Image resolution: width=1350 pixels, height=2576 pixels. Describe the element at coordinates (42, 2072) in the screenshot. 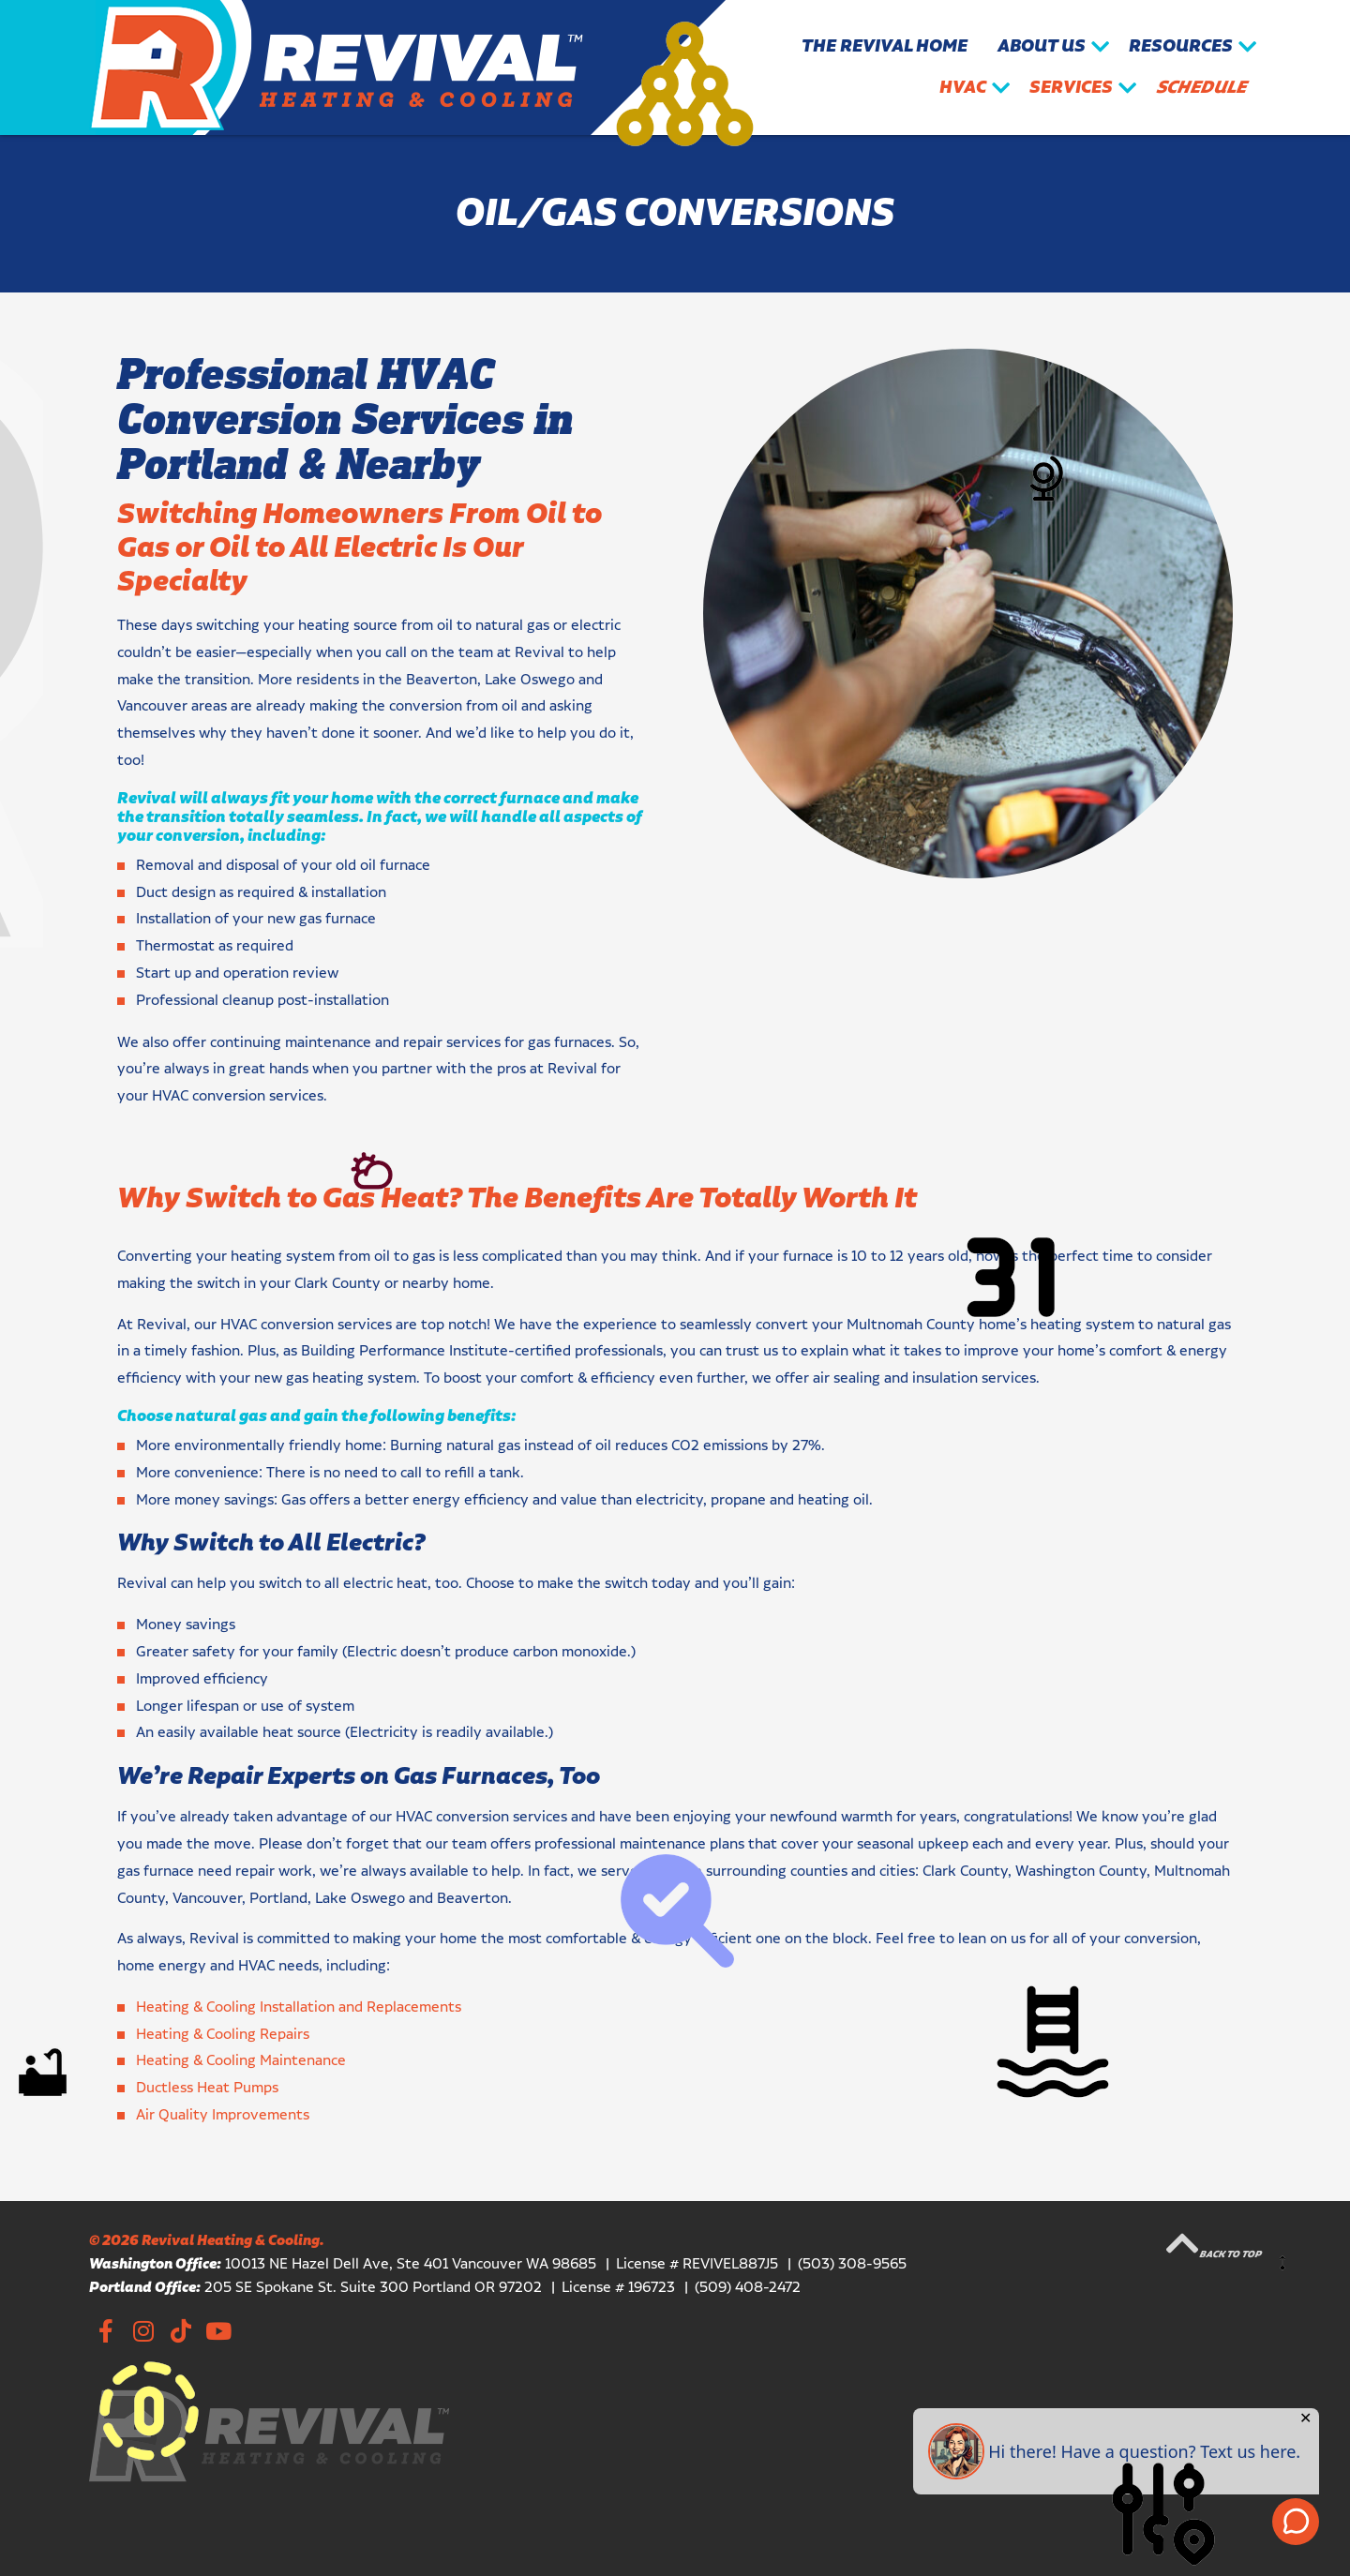

I see `indicates bathroom amenities available` at that location.